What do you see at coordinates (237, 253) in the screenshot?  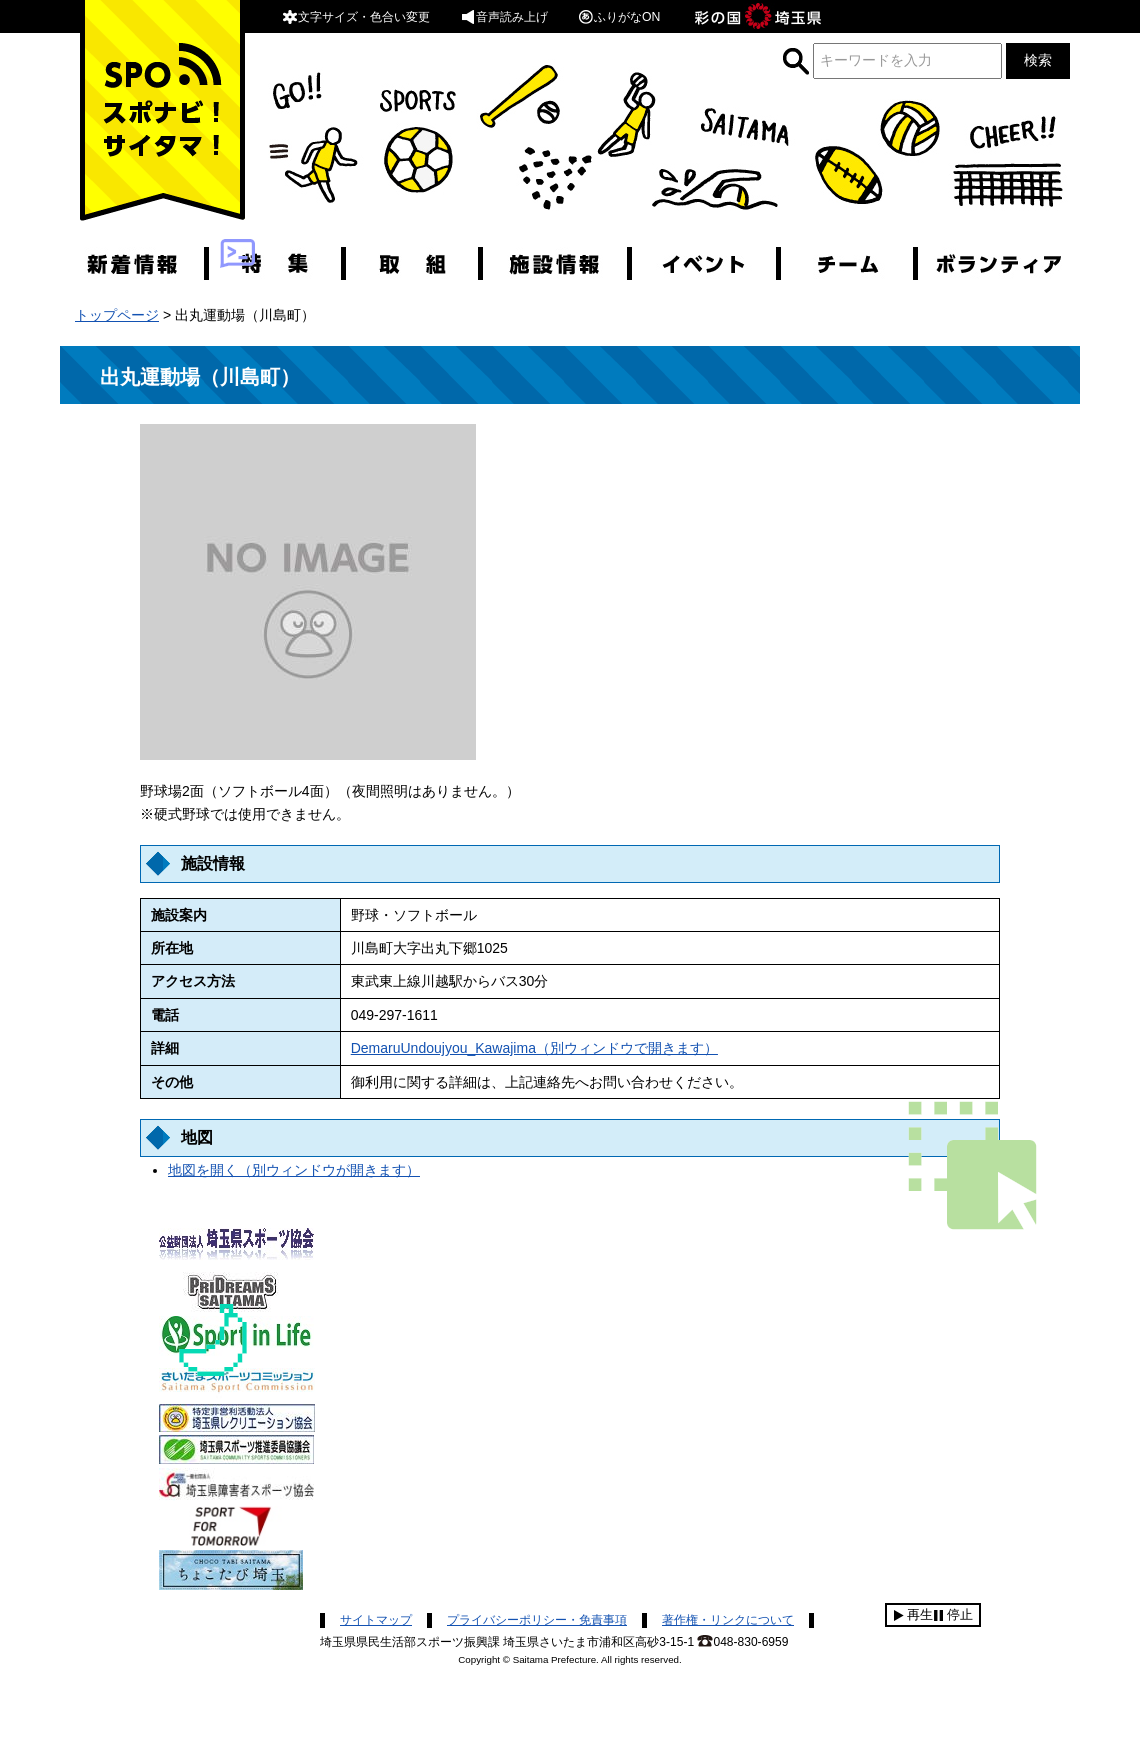 I see `open ntfy push notification service` at bounding box center [237, 253].